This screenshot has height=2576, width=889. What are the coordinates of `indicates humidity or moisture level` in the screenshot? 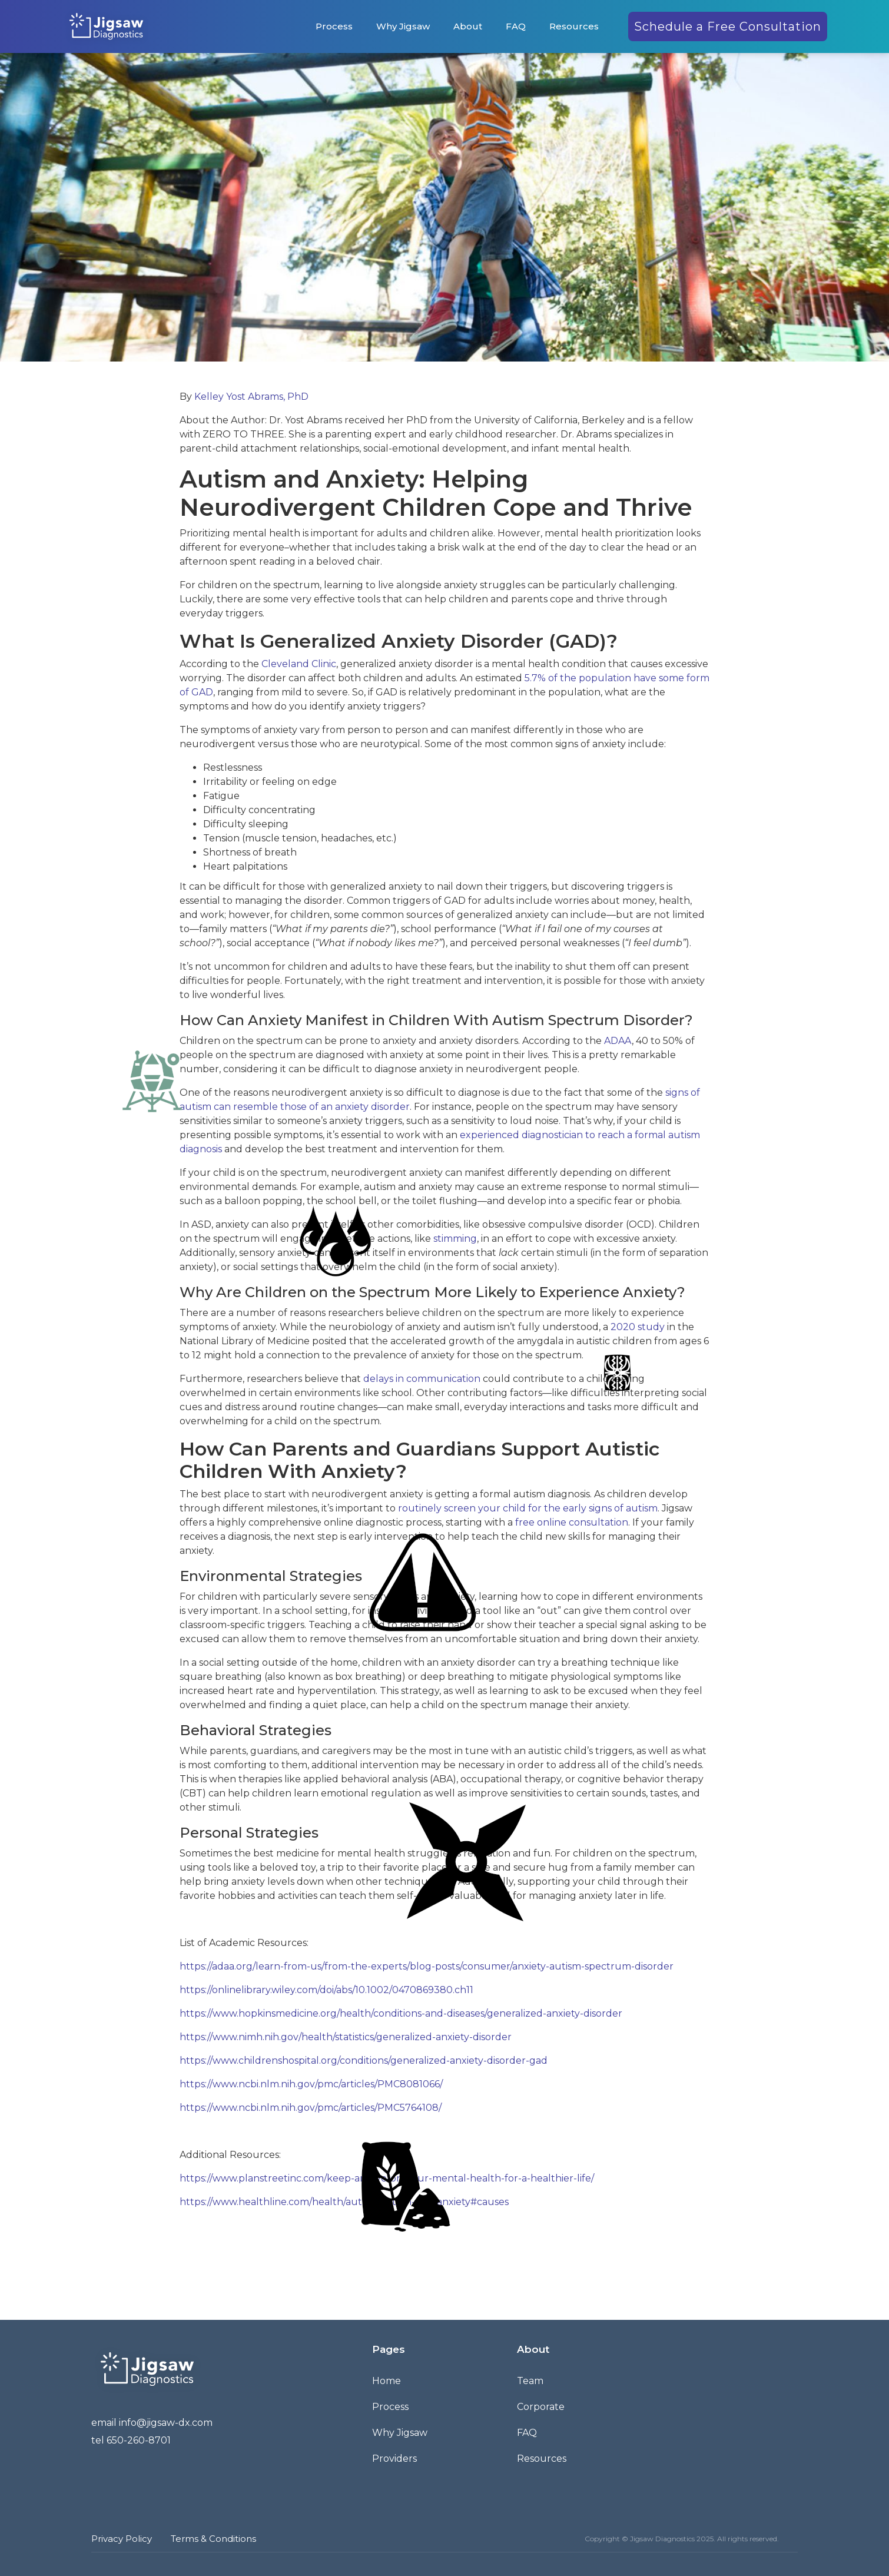 It's located at (336, 1241).